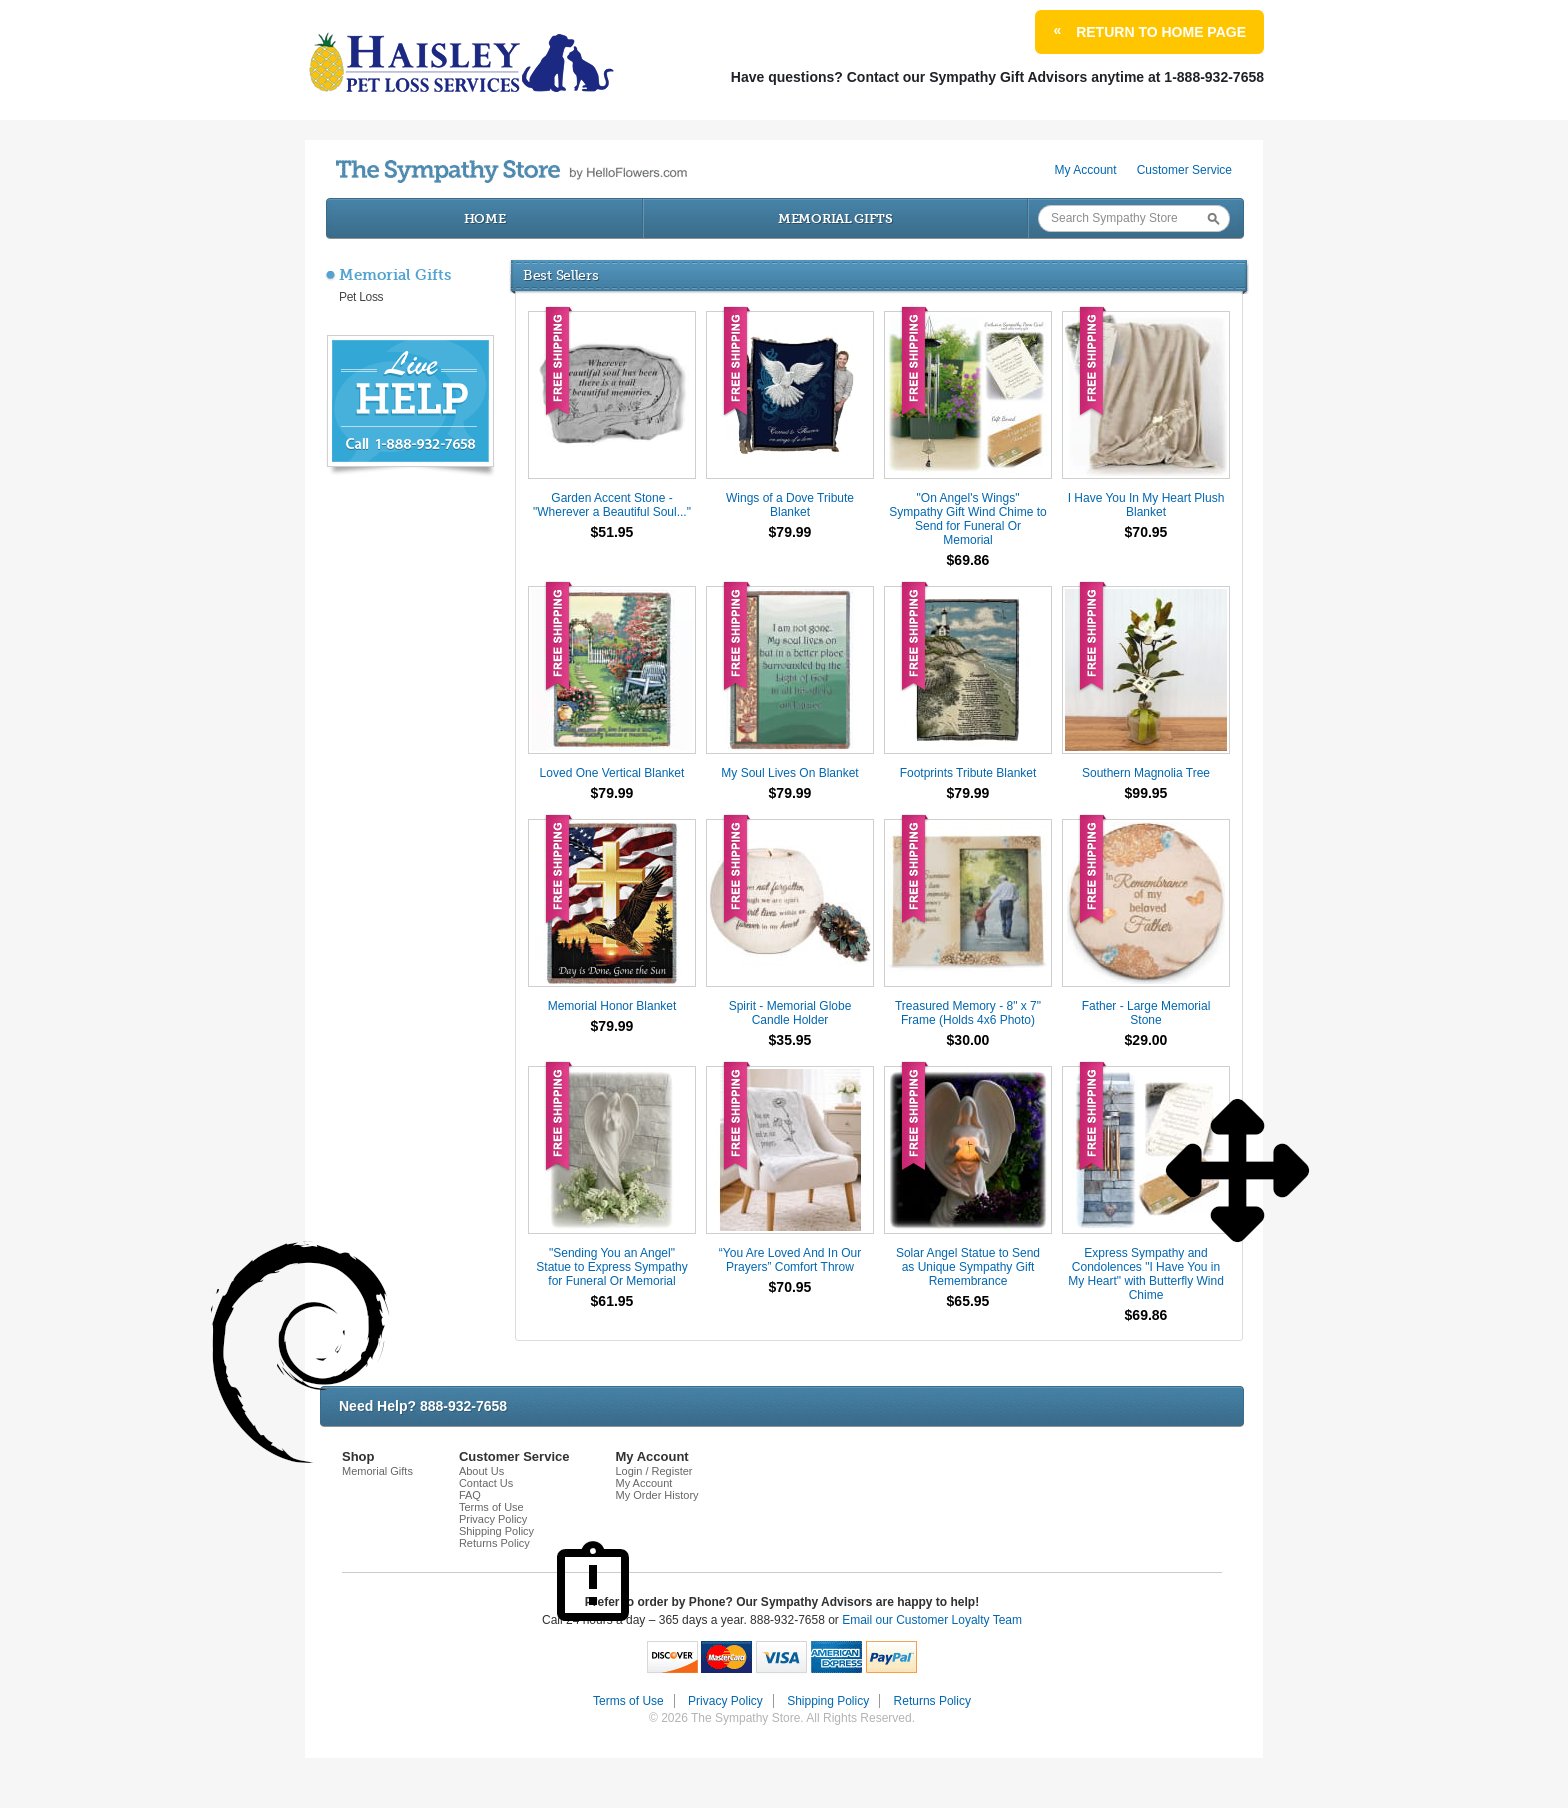 The height and width of the screenshot is (1808, 1568). What do you see at coordinates (593, 1585) in the screenshot?
I see `view overdue or late assignments` at bounding box center [593, 1585].